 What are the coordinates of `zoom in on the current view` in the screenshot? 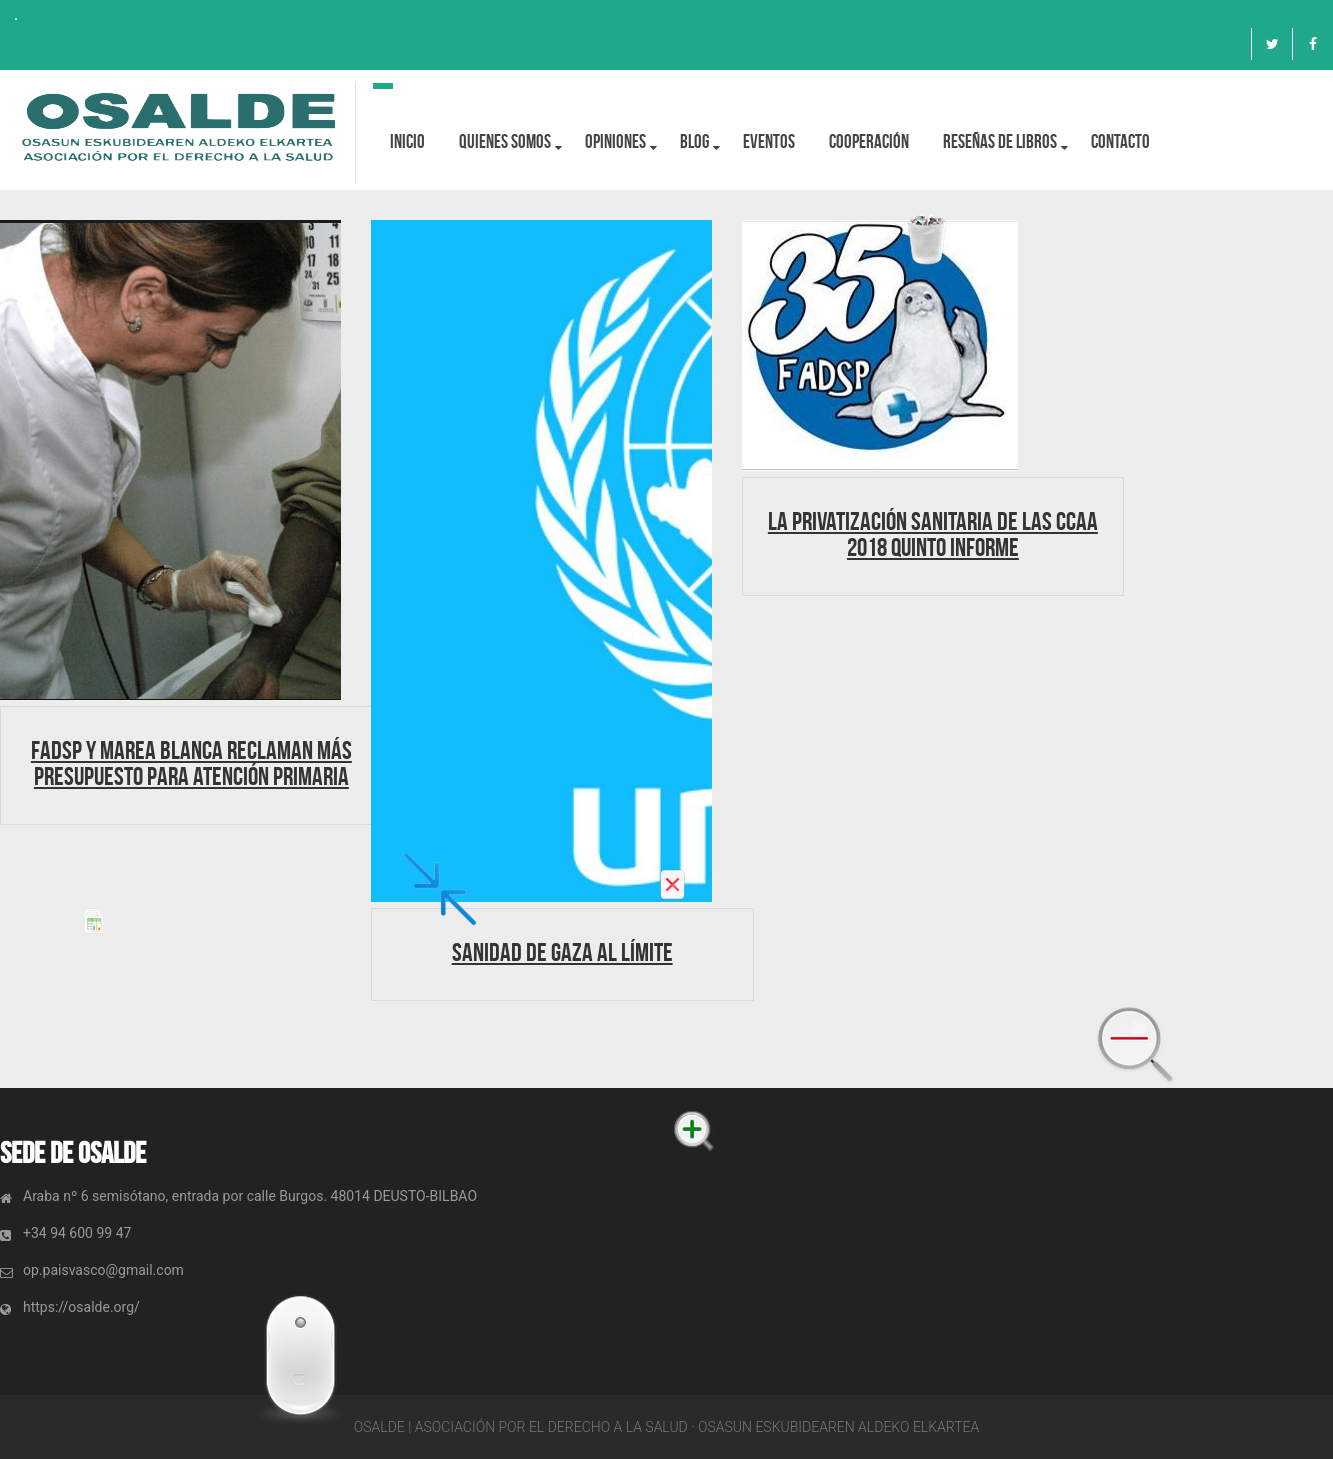 It's located at (694, 1131).